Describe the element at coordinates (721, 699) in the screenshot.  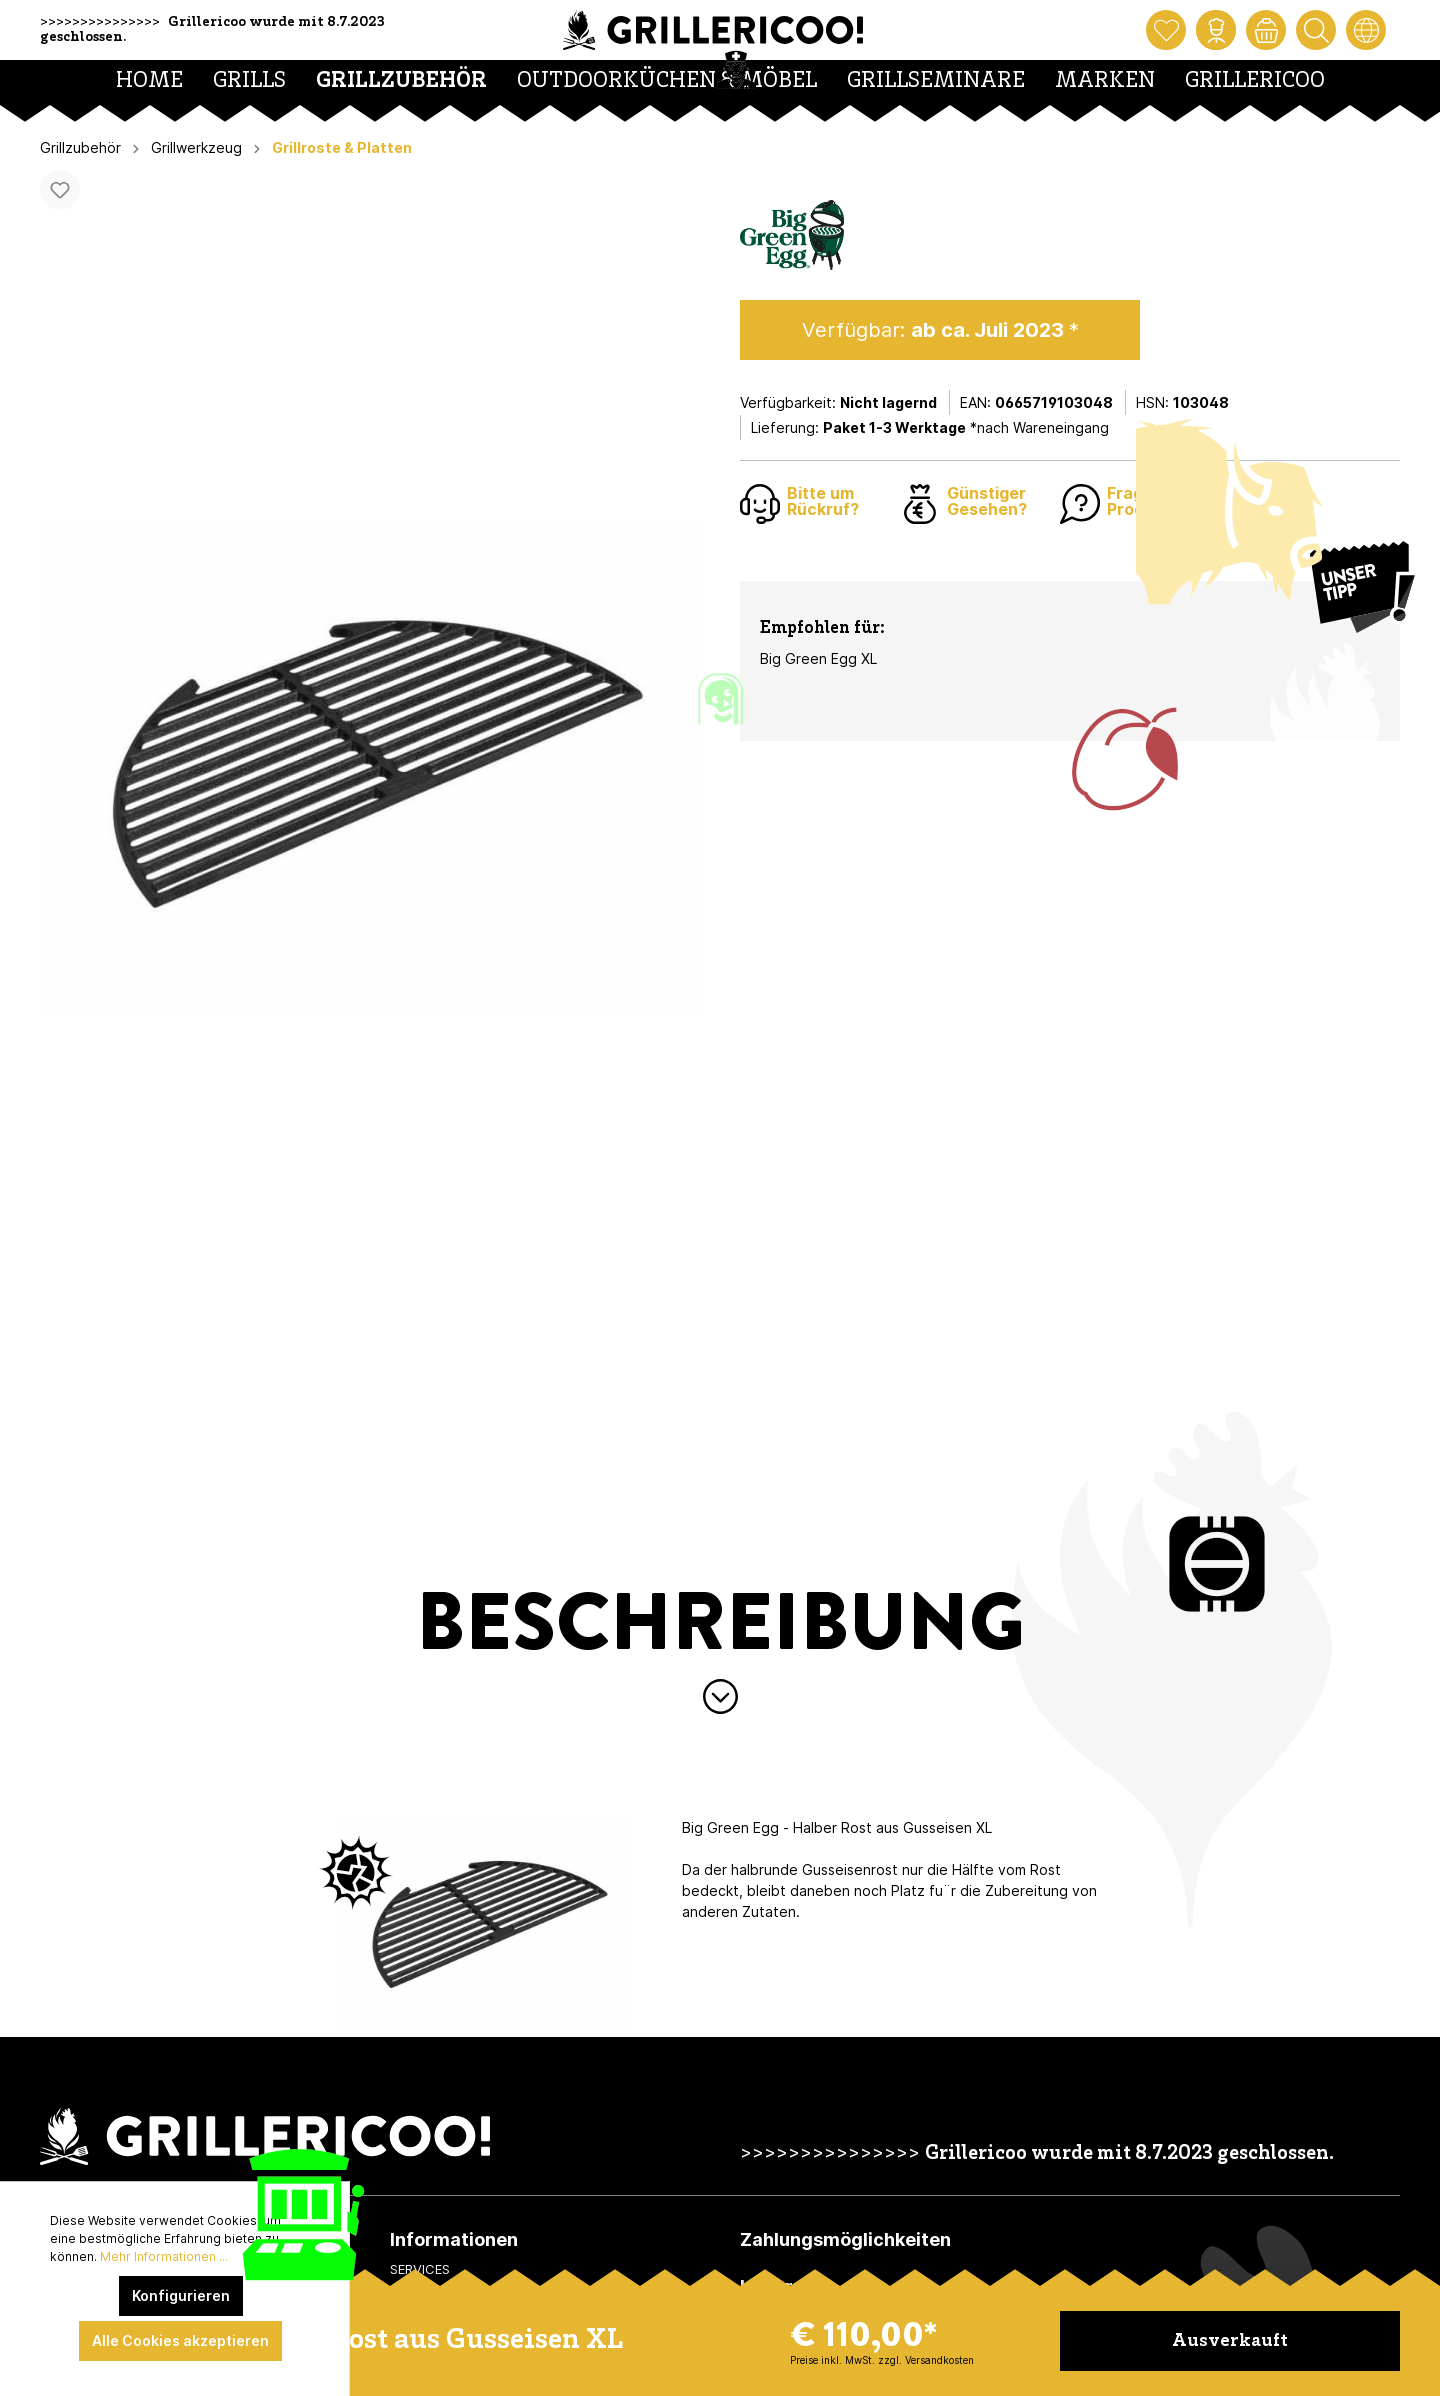
I see `view collected specimens or curiosities` at that location.